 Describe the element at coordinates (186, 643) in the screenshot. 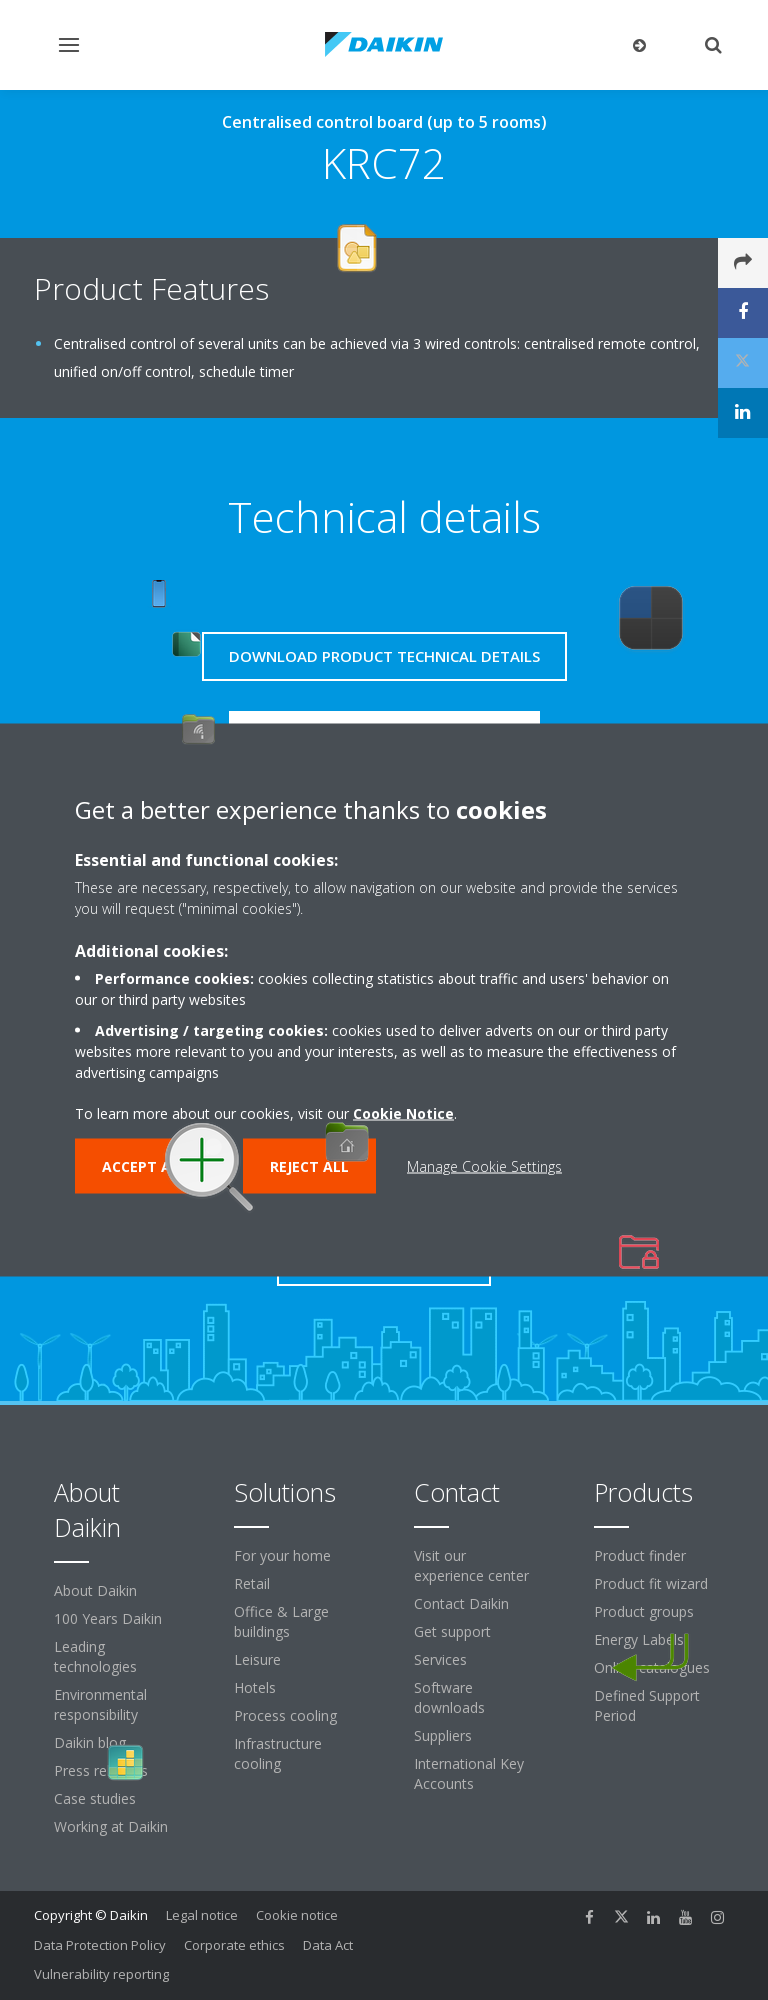

I see `change desktop wallpaper settings` at that location.